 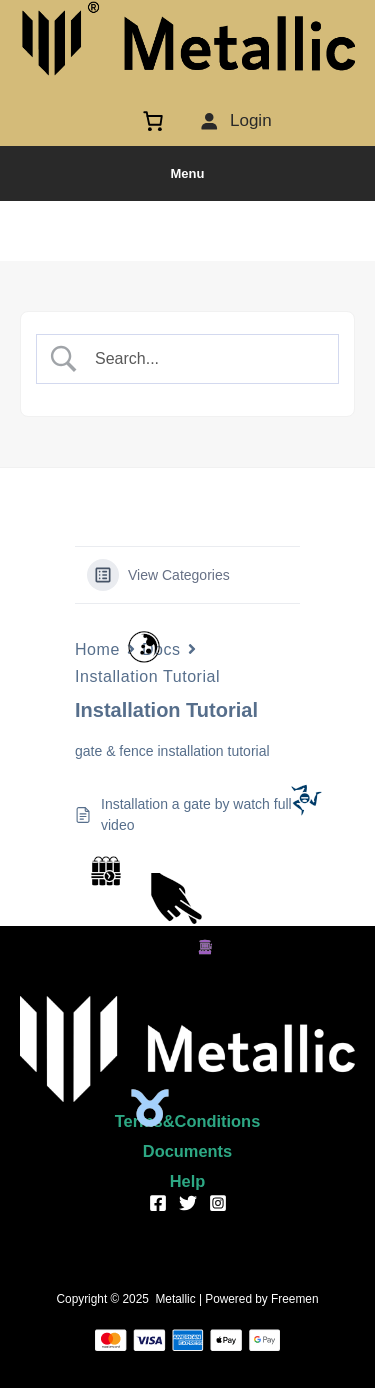 I want to click on taurus zodiac sign indicator, so click(x=150, y=1108).